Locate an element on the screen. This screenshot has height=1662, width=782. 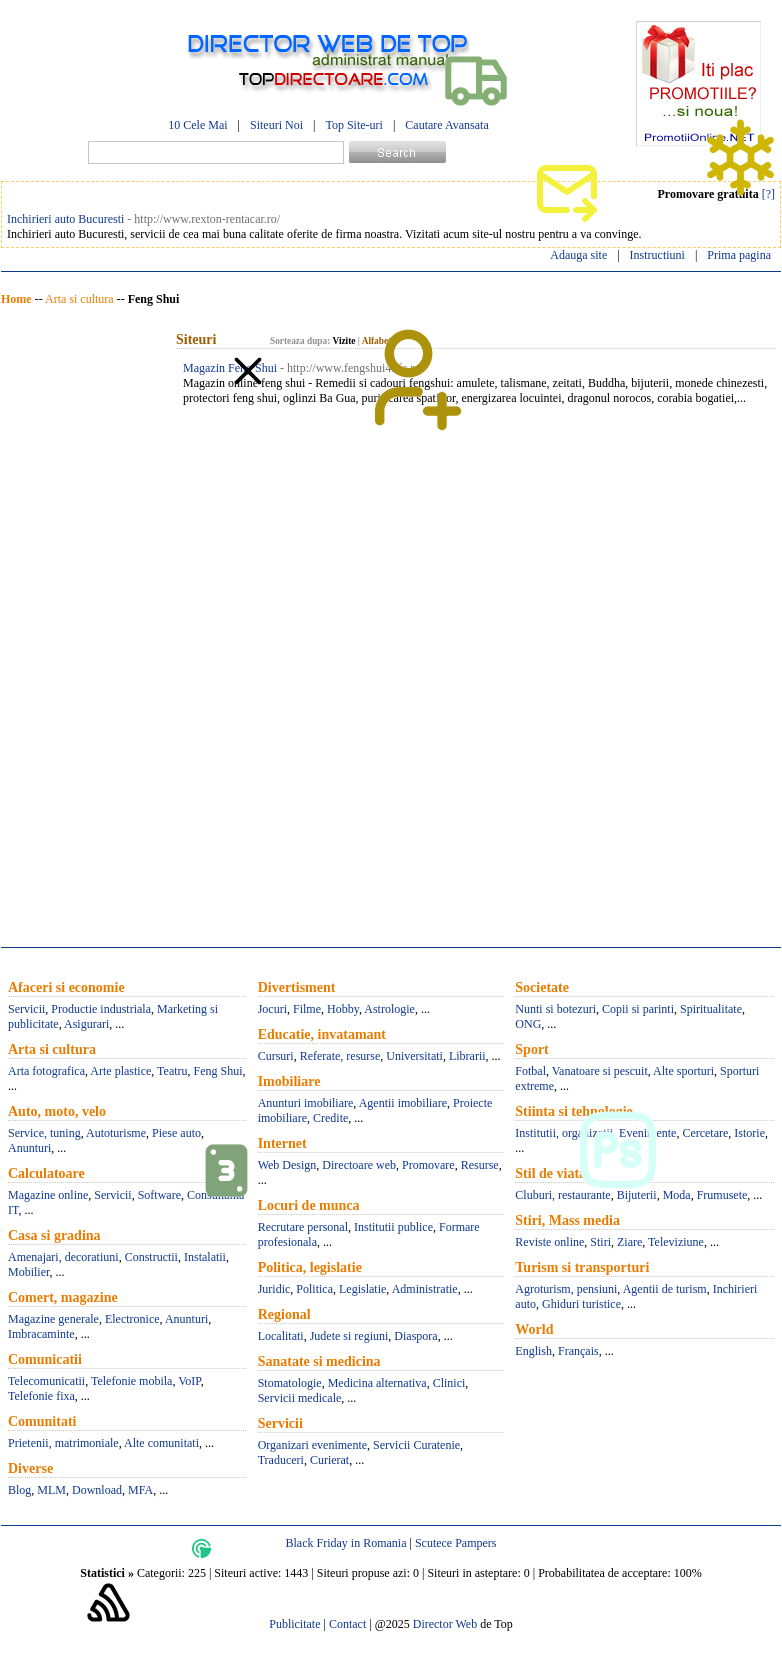
activate cooling or air conditioning mode is located at coordinates (740, 157).